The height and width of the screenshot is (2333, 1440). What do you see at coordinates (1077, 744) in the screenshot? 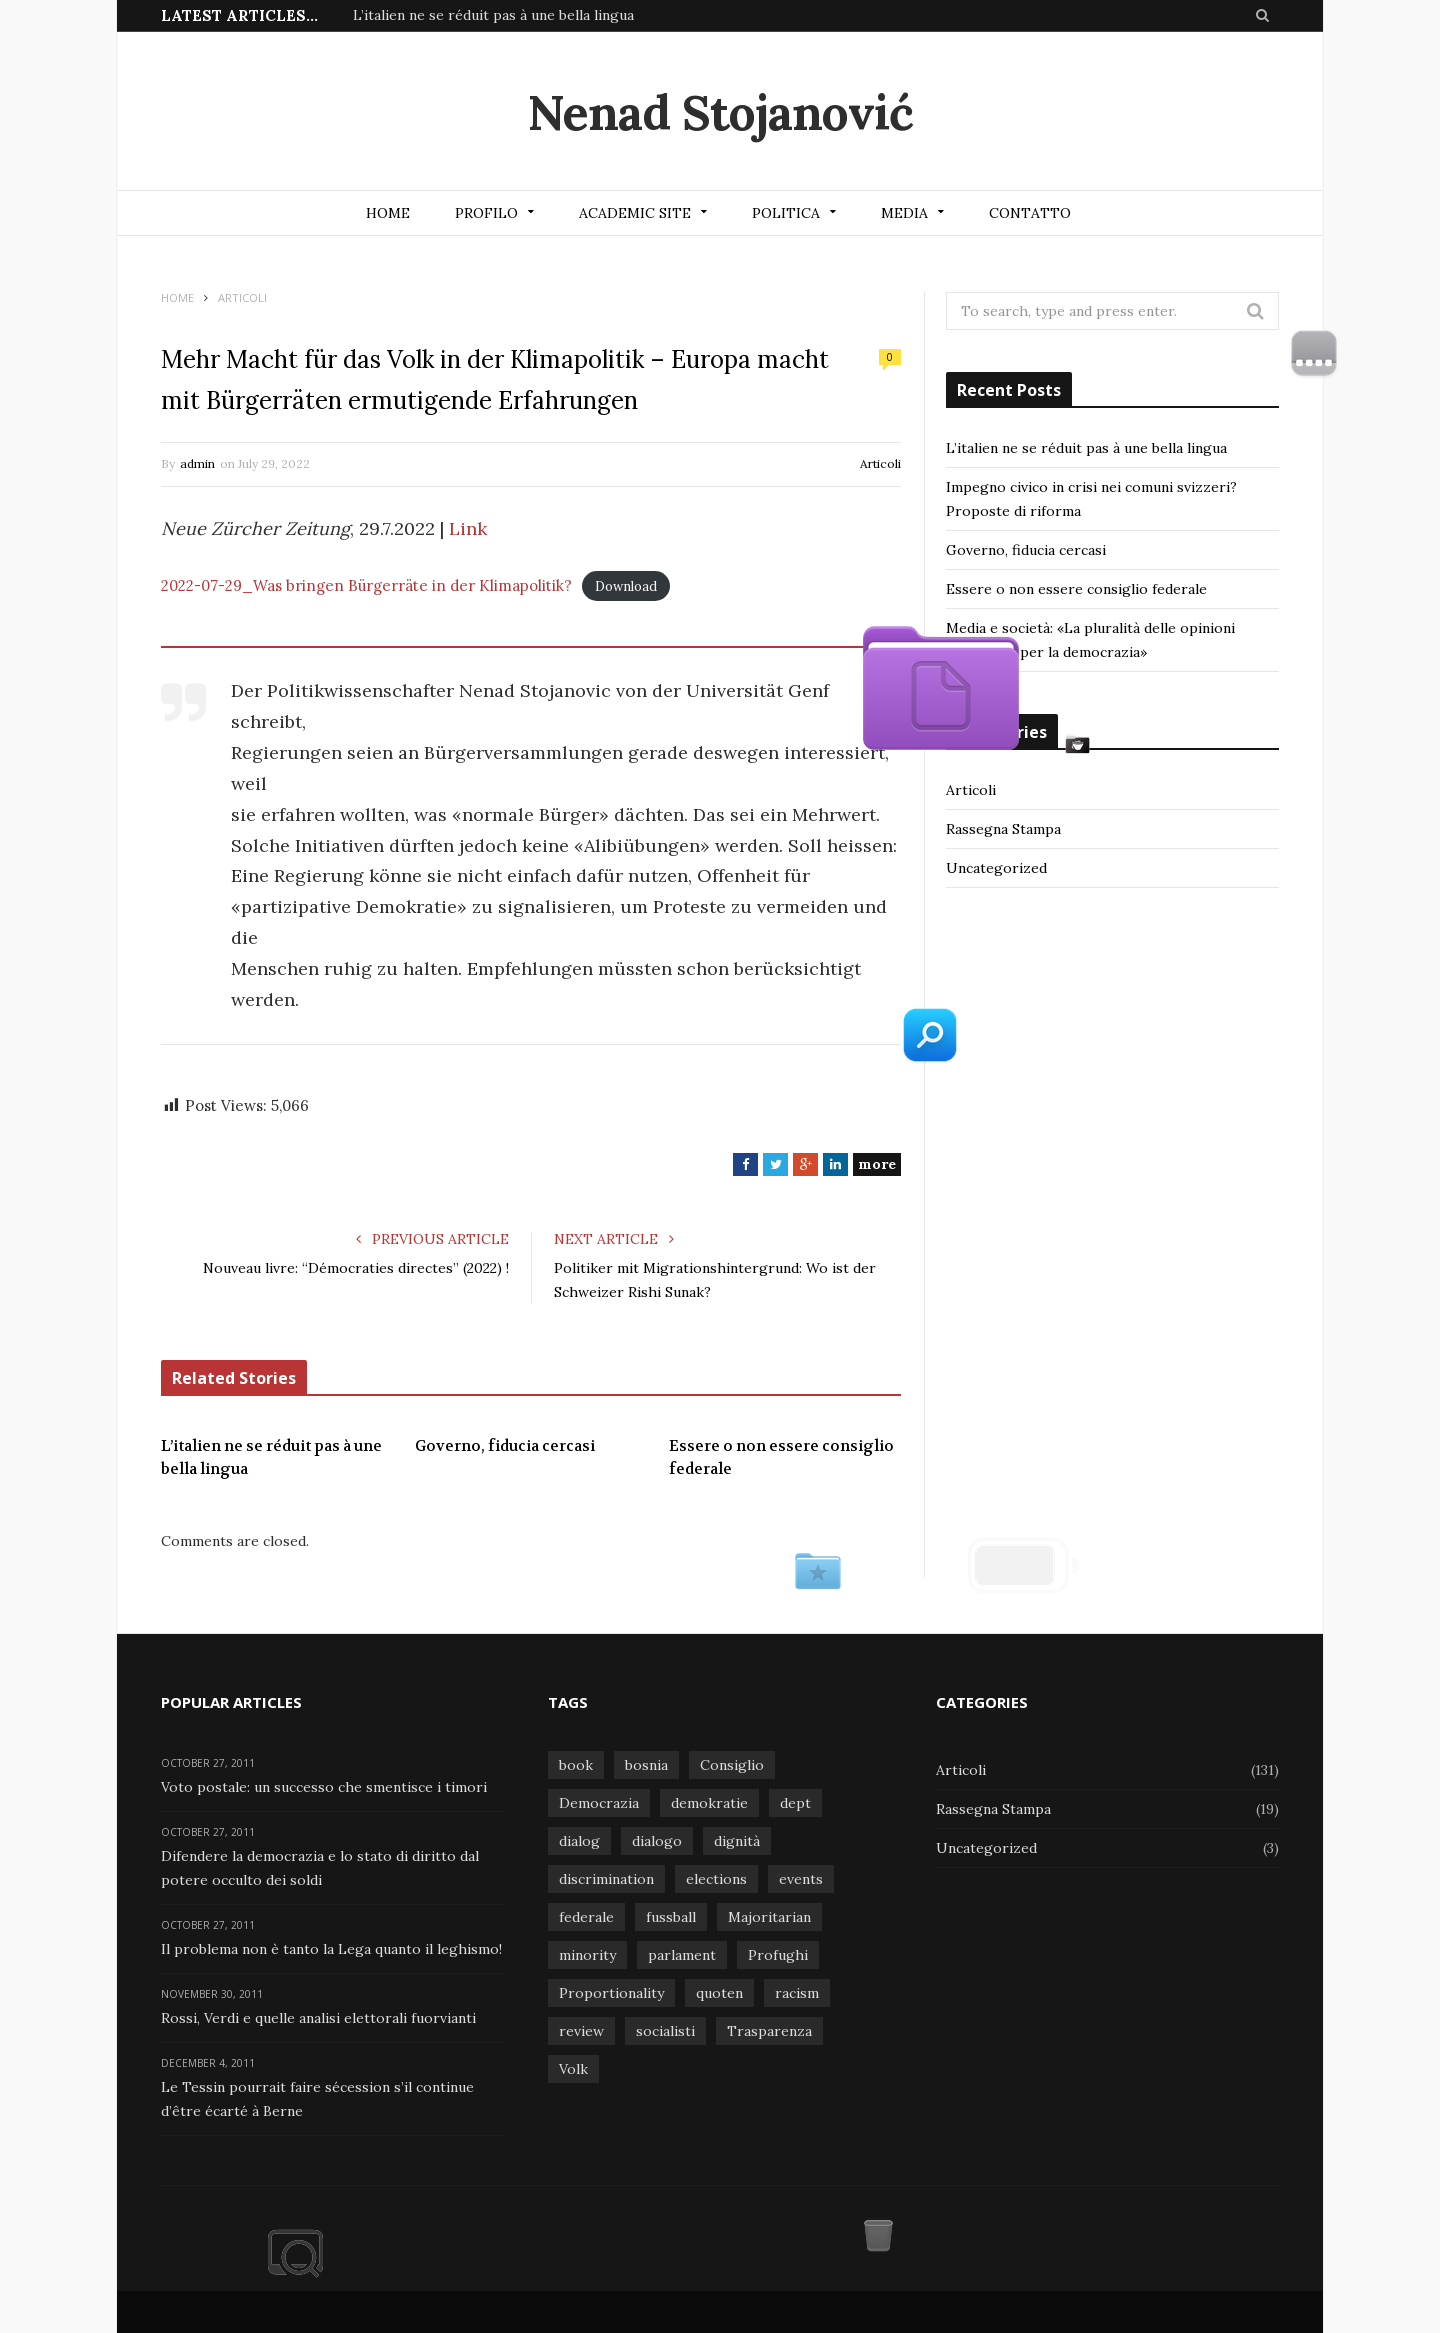
I see `folder containing coffeescript project files` at bounding box center [1077, 744].